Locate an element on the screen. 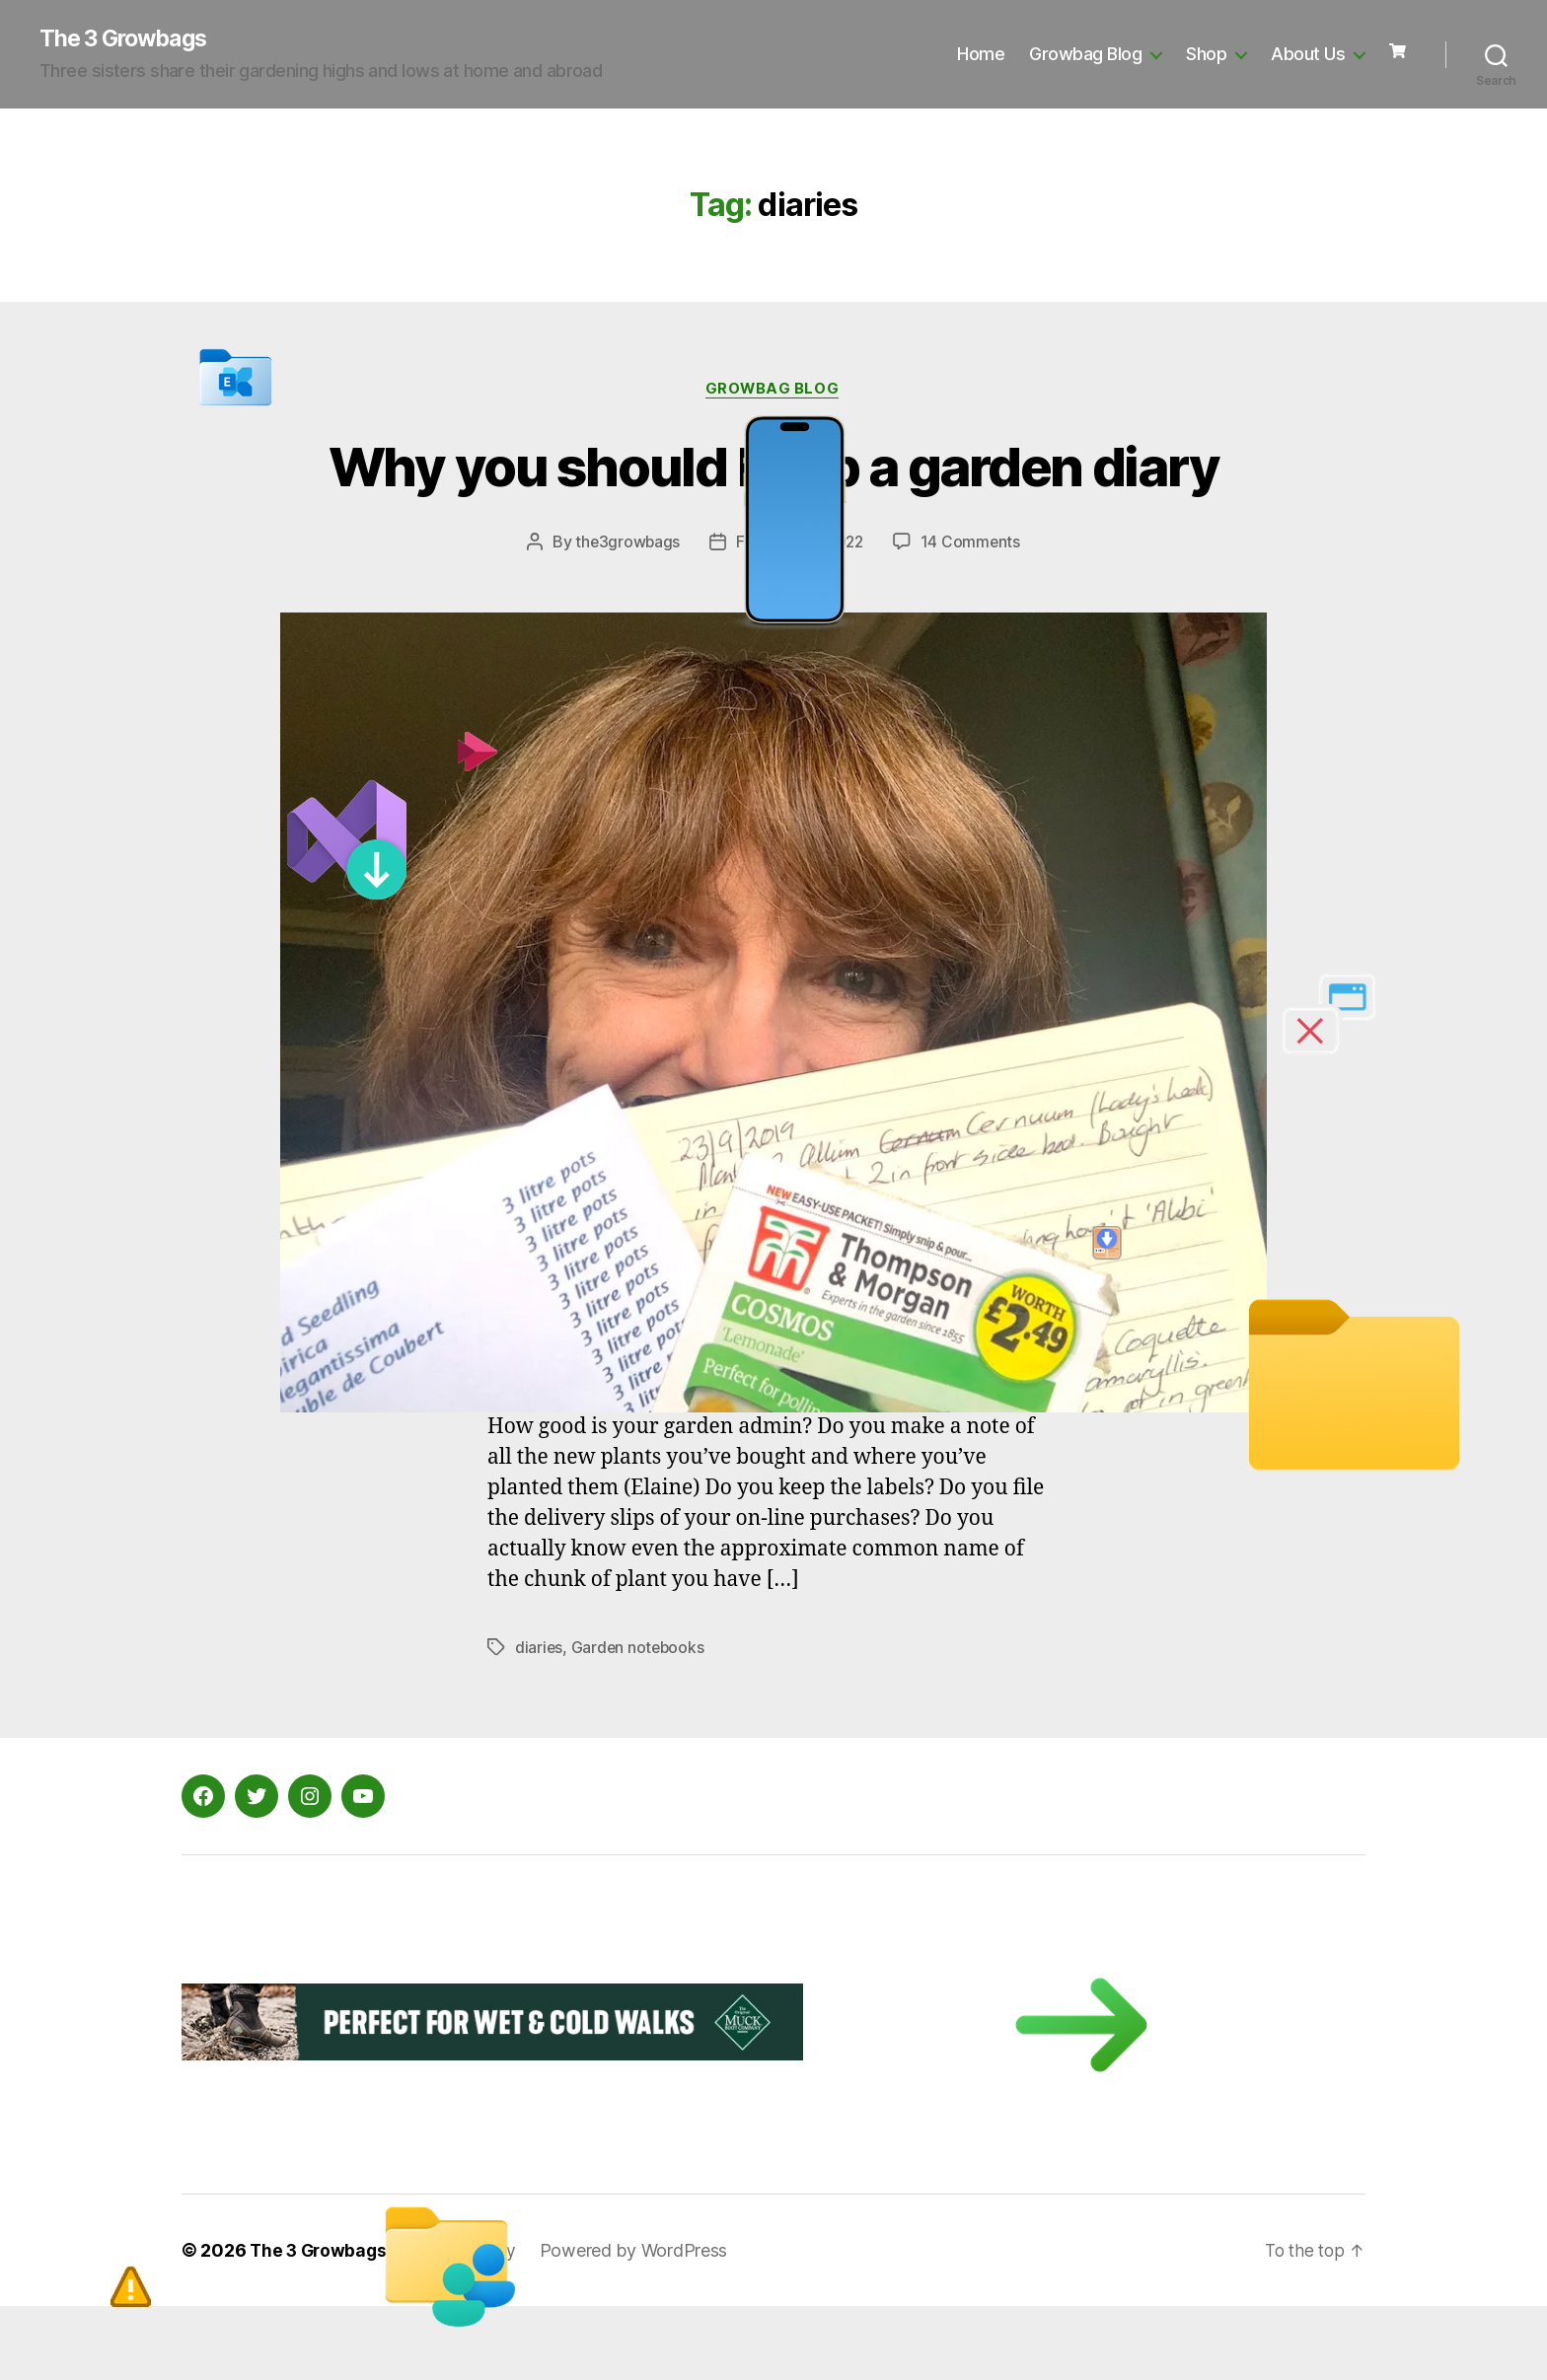  downloading a package or software update is located at coordinates (1107, 1243).